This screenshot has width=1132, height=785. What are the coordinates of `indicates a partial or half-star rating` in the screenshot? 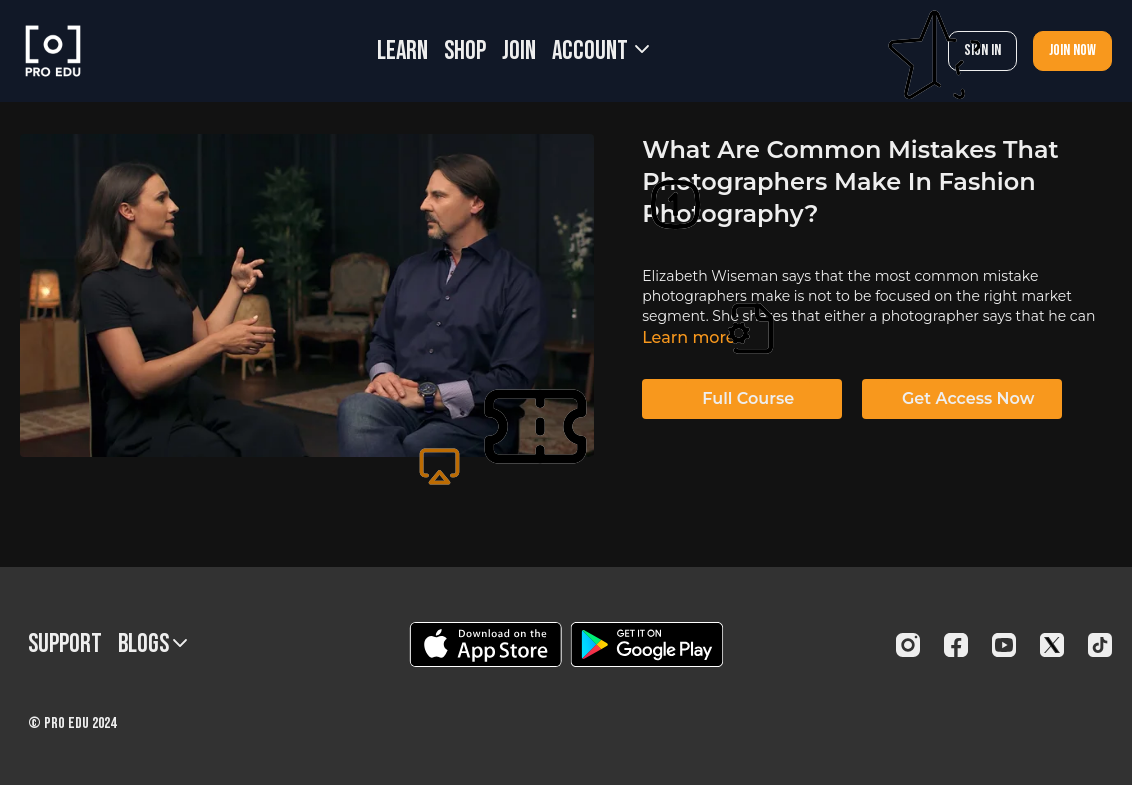 It's located at (934, 56).